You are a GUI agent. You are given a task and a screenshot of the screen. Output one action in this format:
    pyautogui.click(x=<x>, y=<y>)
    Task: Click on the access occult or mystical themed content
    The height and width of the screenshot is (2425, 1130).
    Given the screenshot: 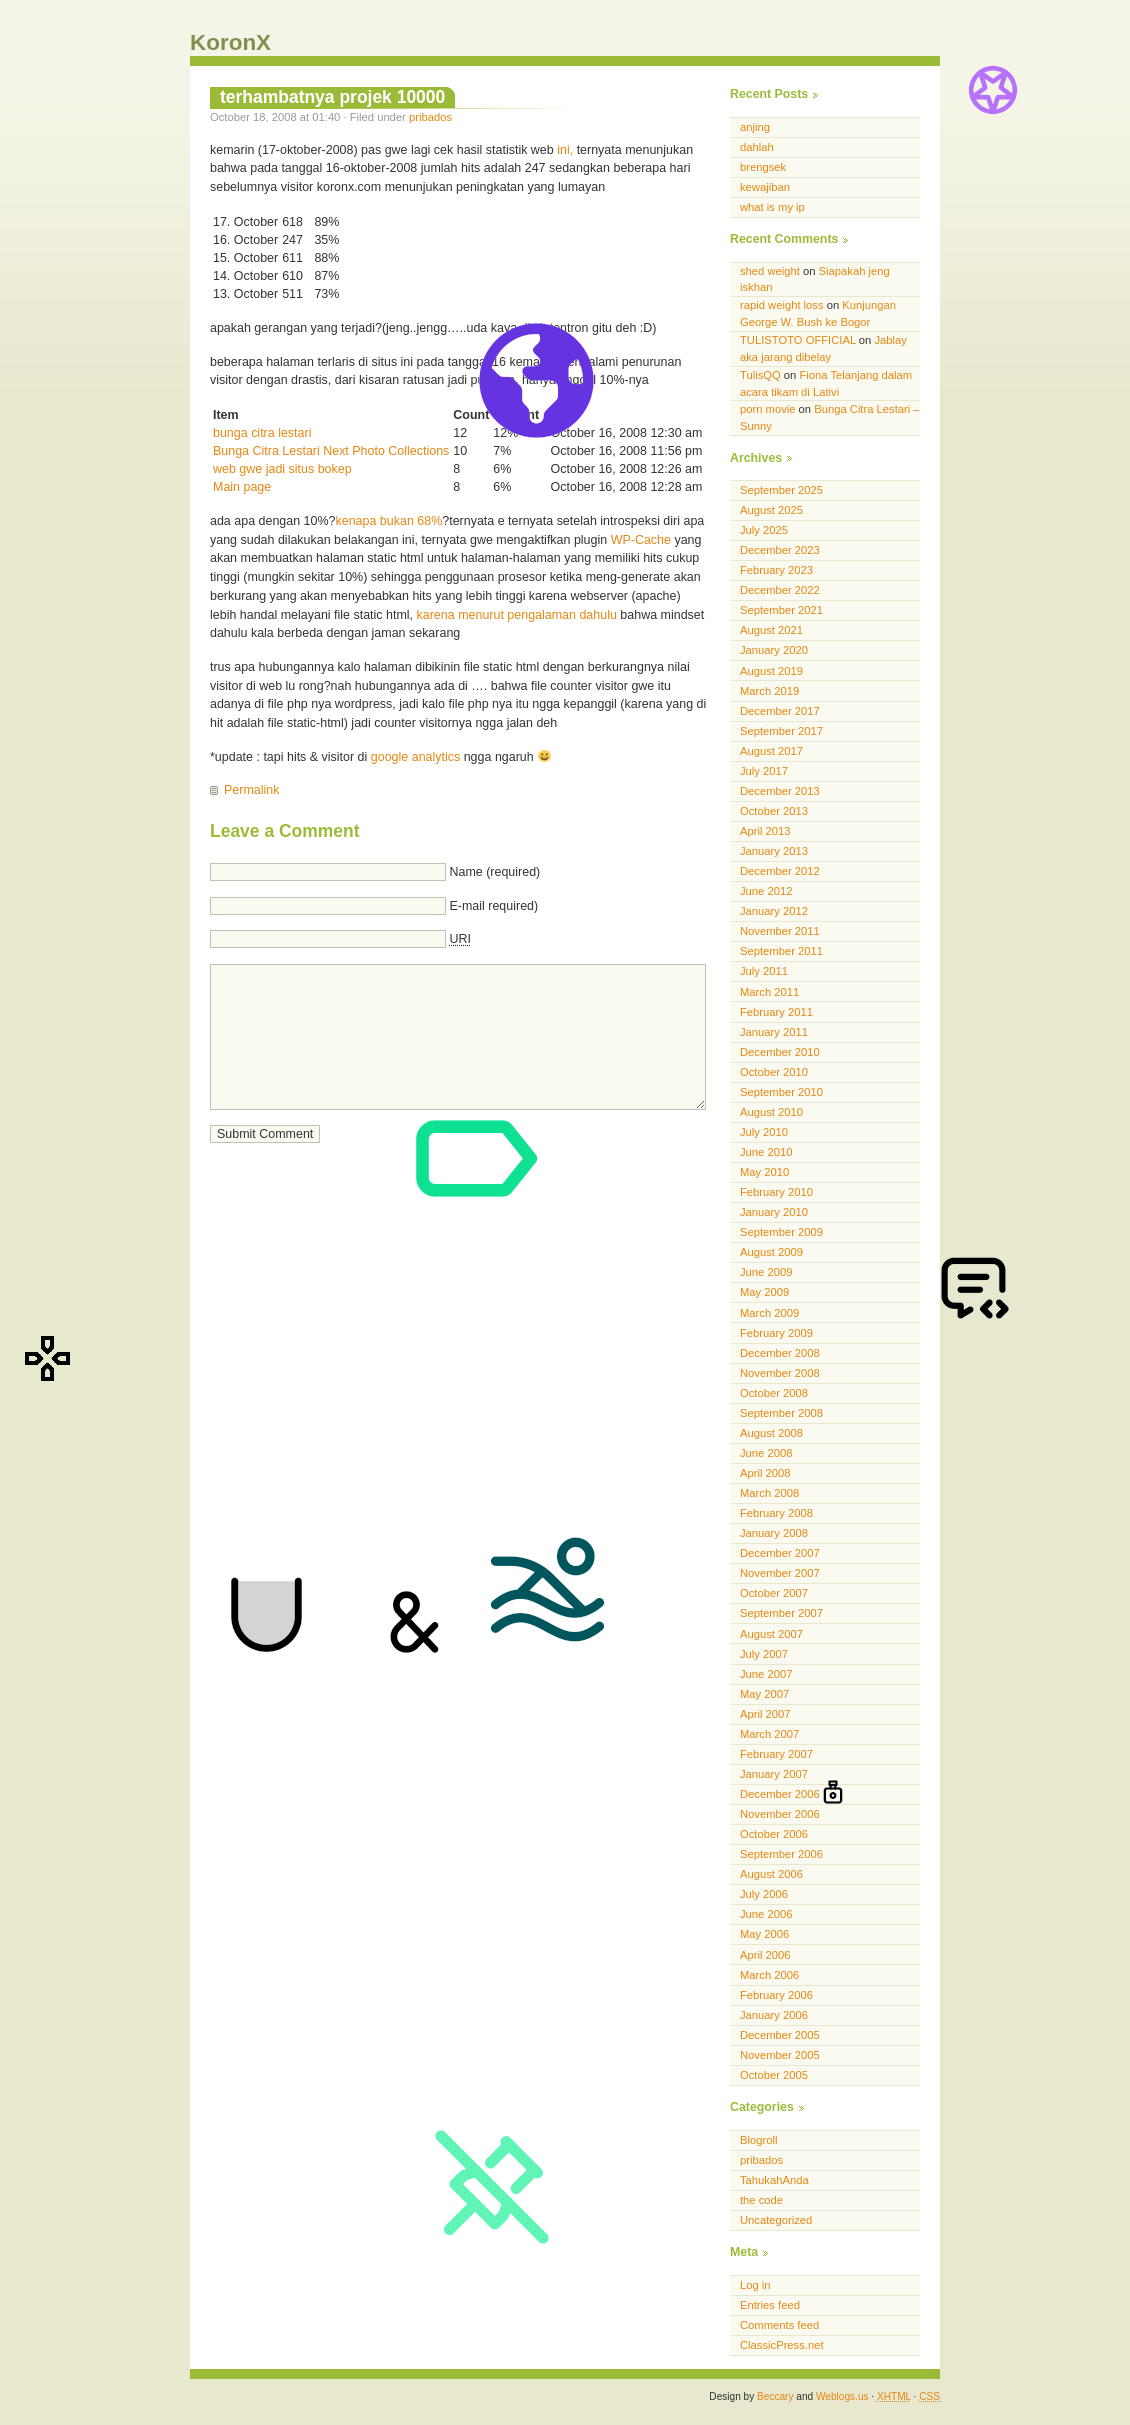 What is the action you would take?
    pyautogui.click(x=993, y=90)
    